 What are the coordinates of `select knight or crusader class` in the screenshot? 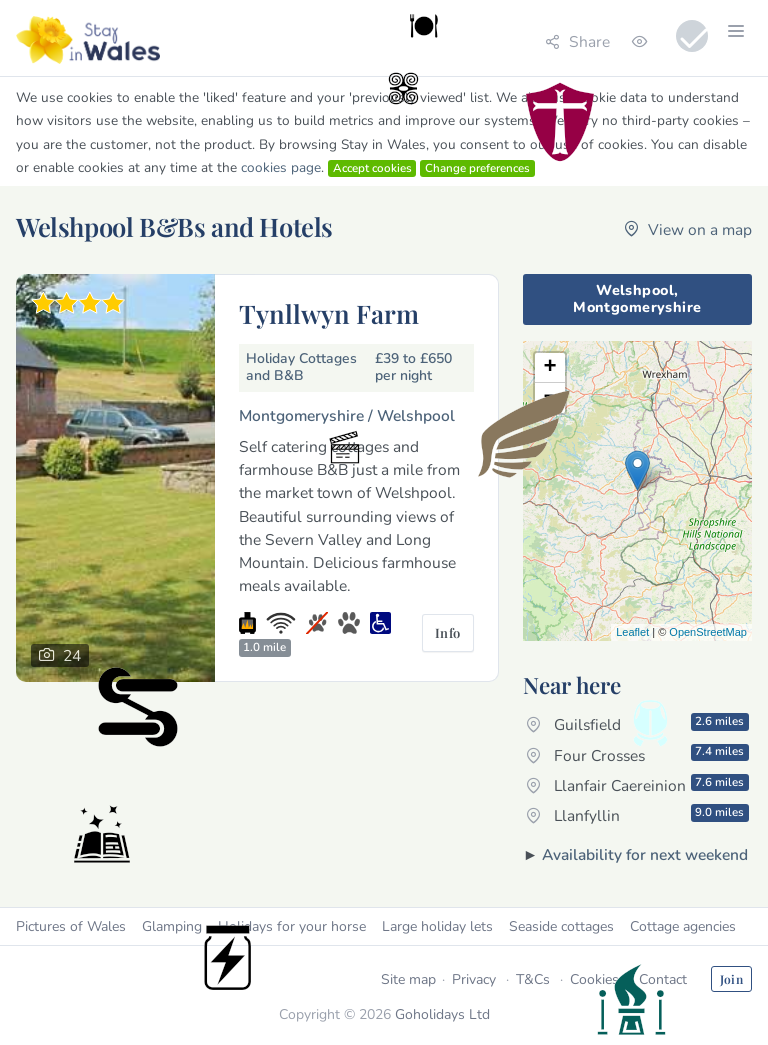 It's located at (560, 122).